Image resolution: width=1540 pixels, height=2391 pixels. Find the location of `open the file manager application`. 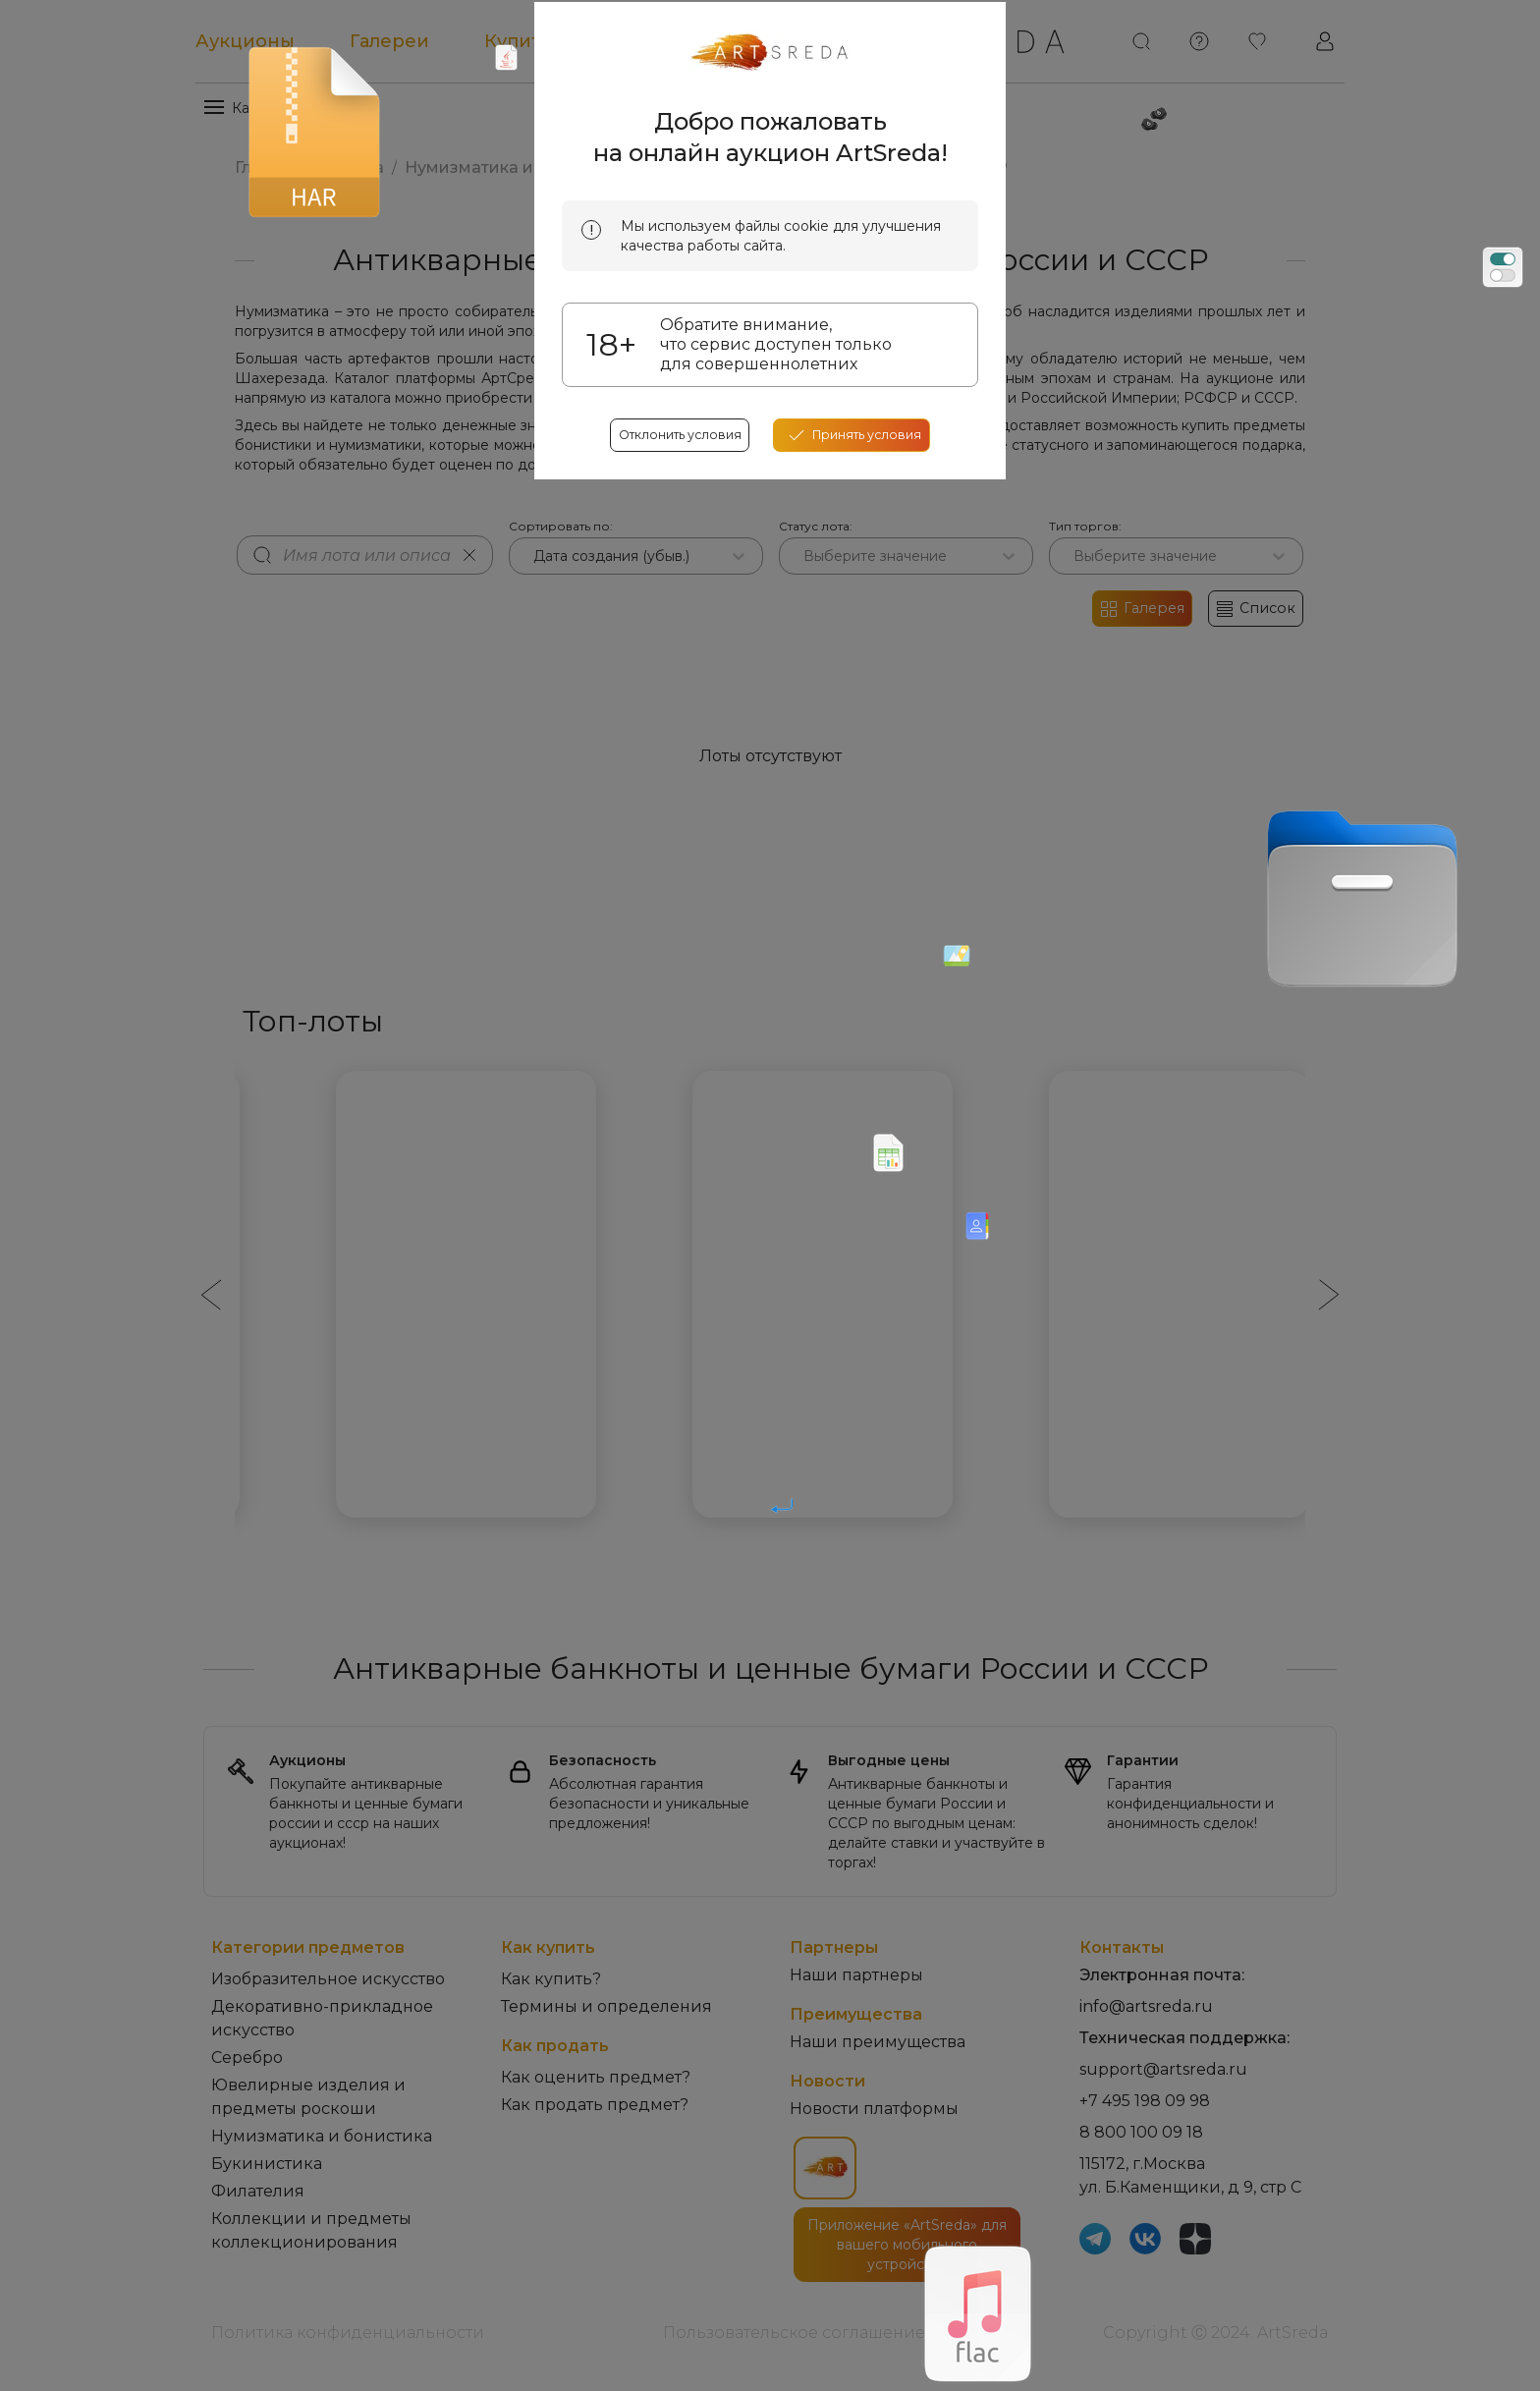

open the file manager application is located at coordinates (1362, 899).